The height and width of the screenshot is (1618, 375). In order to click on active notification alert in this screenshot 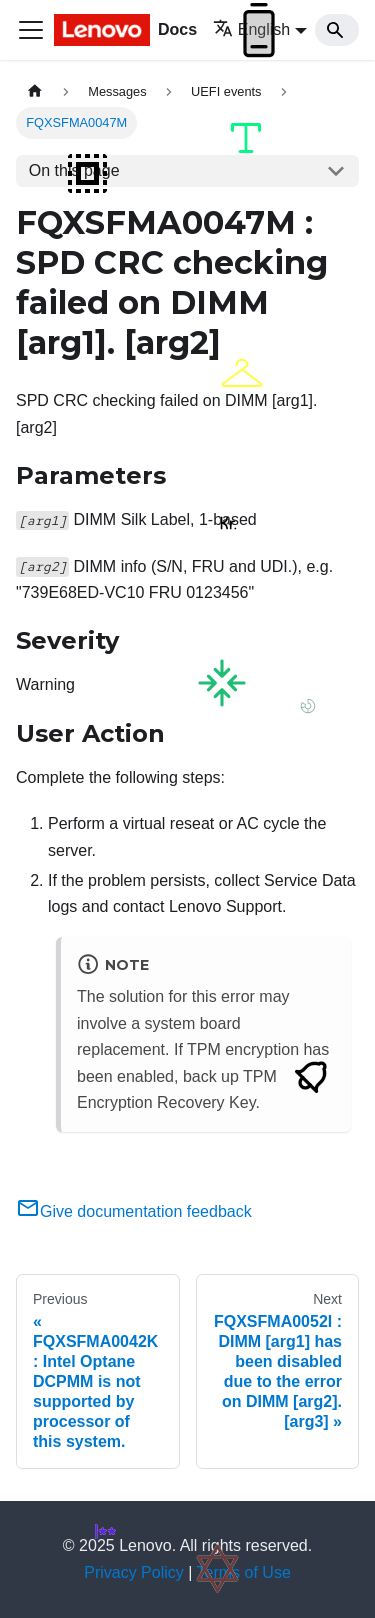, I will do `click(311, 1077)`.